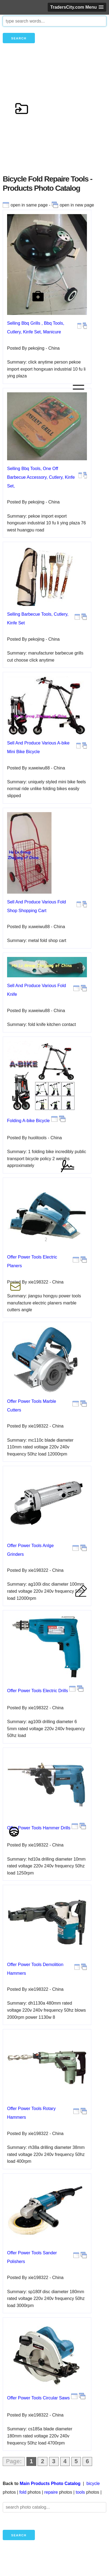  I want to click on sign a document or form, so click(68, 1166).